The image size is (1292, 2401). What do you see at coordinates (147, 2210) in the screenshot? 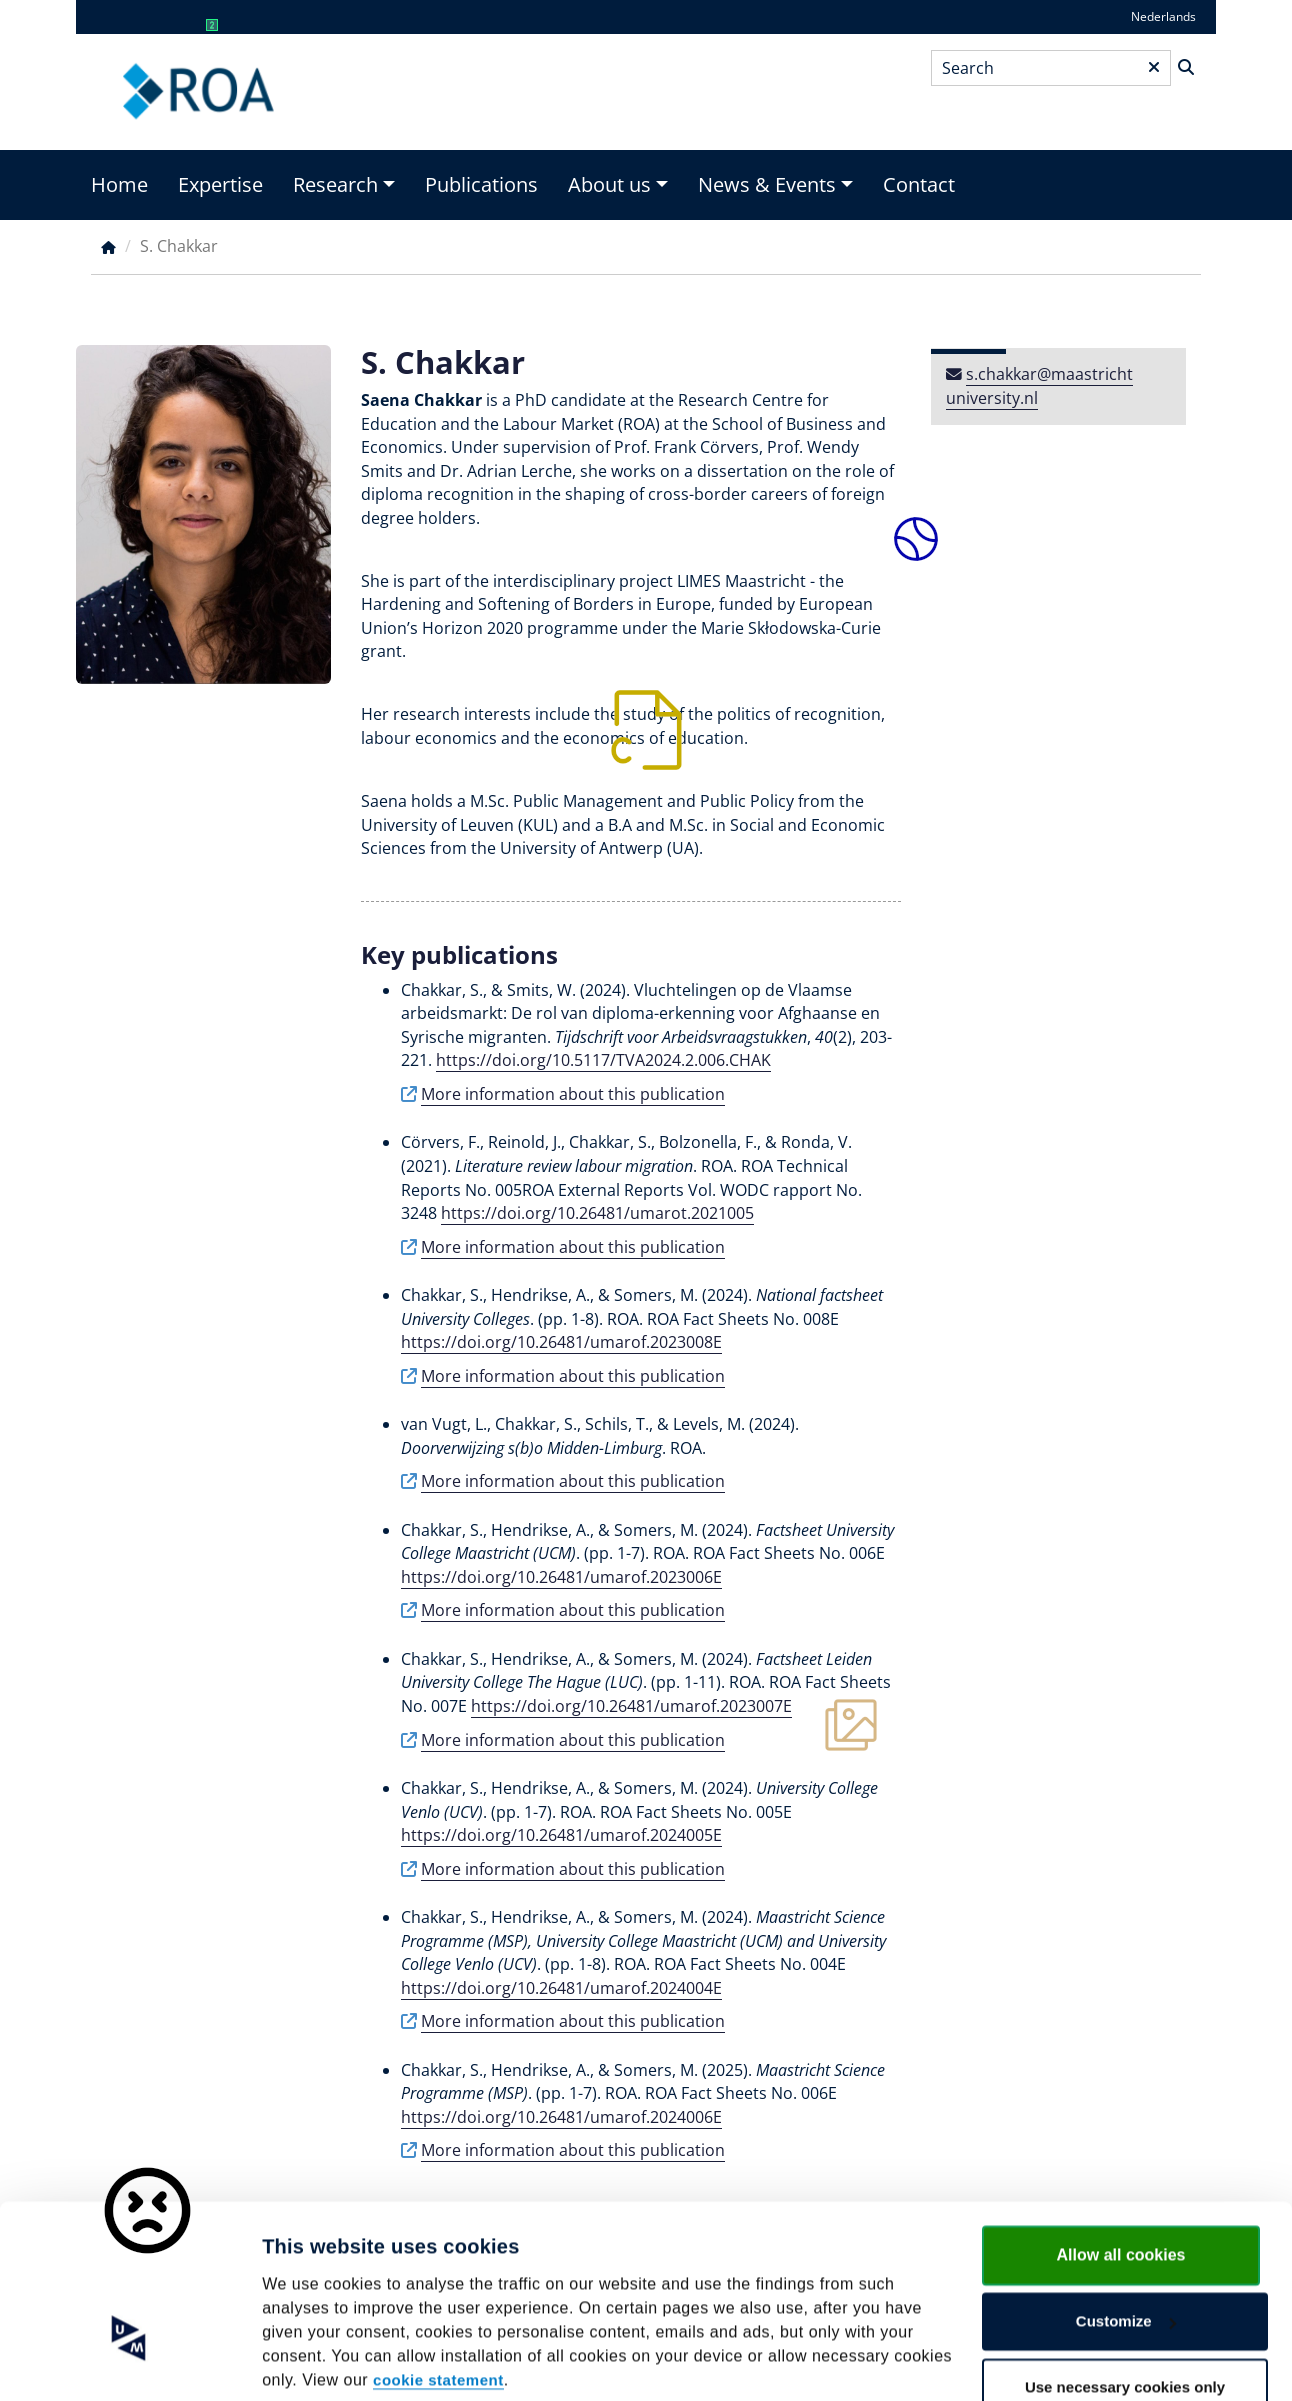
I see `express dissatisfaction or negative feedback` at bounding box center [147, 2210].